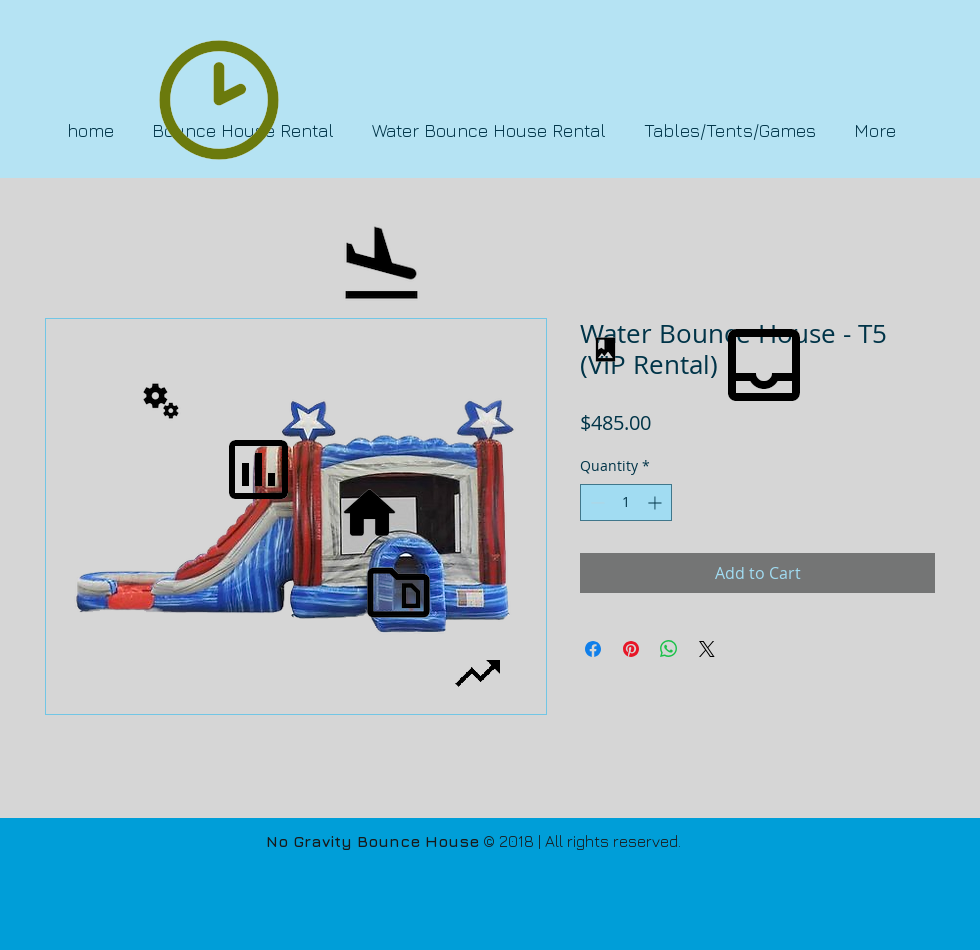 This screenshot has height=950, width=980. What do you see at coordinates (477, 673) in the screenshot?
I see `view trending or popular content` at bounding box center [477, 673].